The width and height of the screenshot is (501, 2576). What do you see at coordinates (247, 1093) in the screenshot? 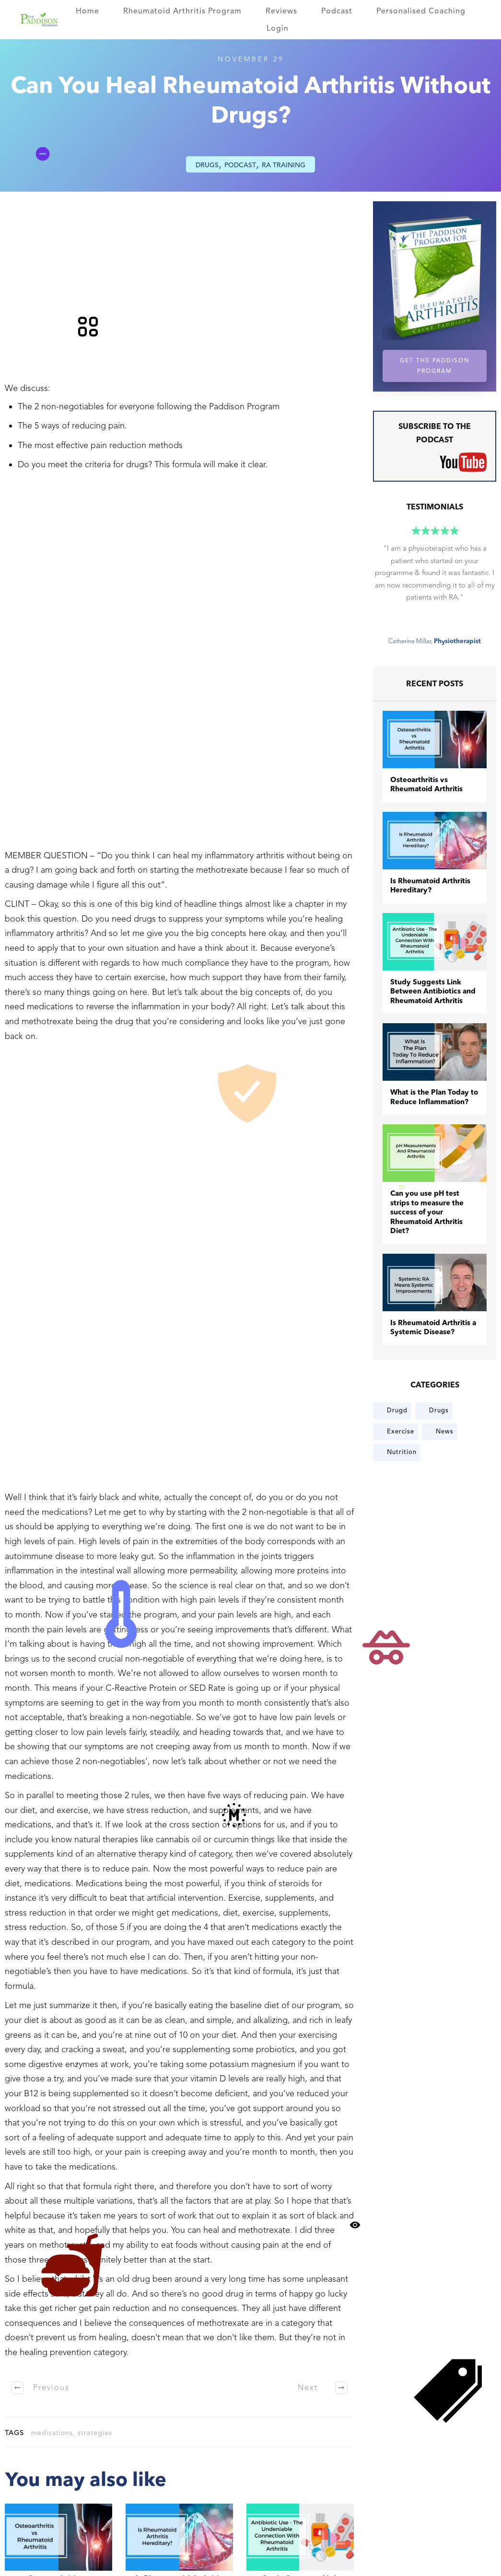
I see `indicates security verification complete` at bounding box center [247, 1093].